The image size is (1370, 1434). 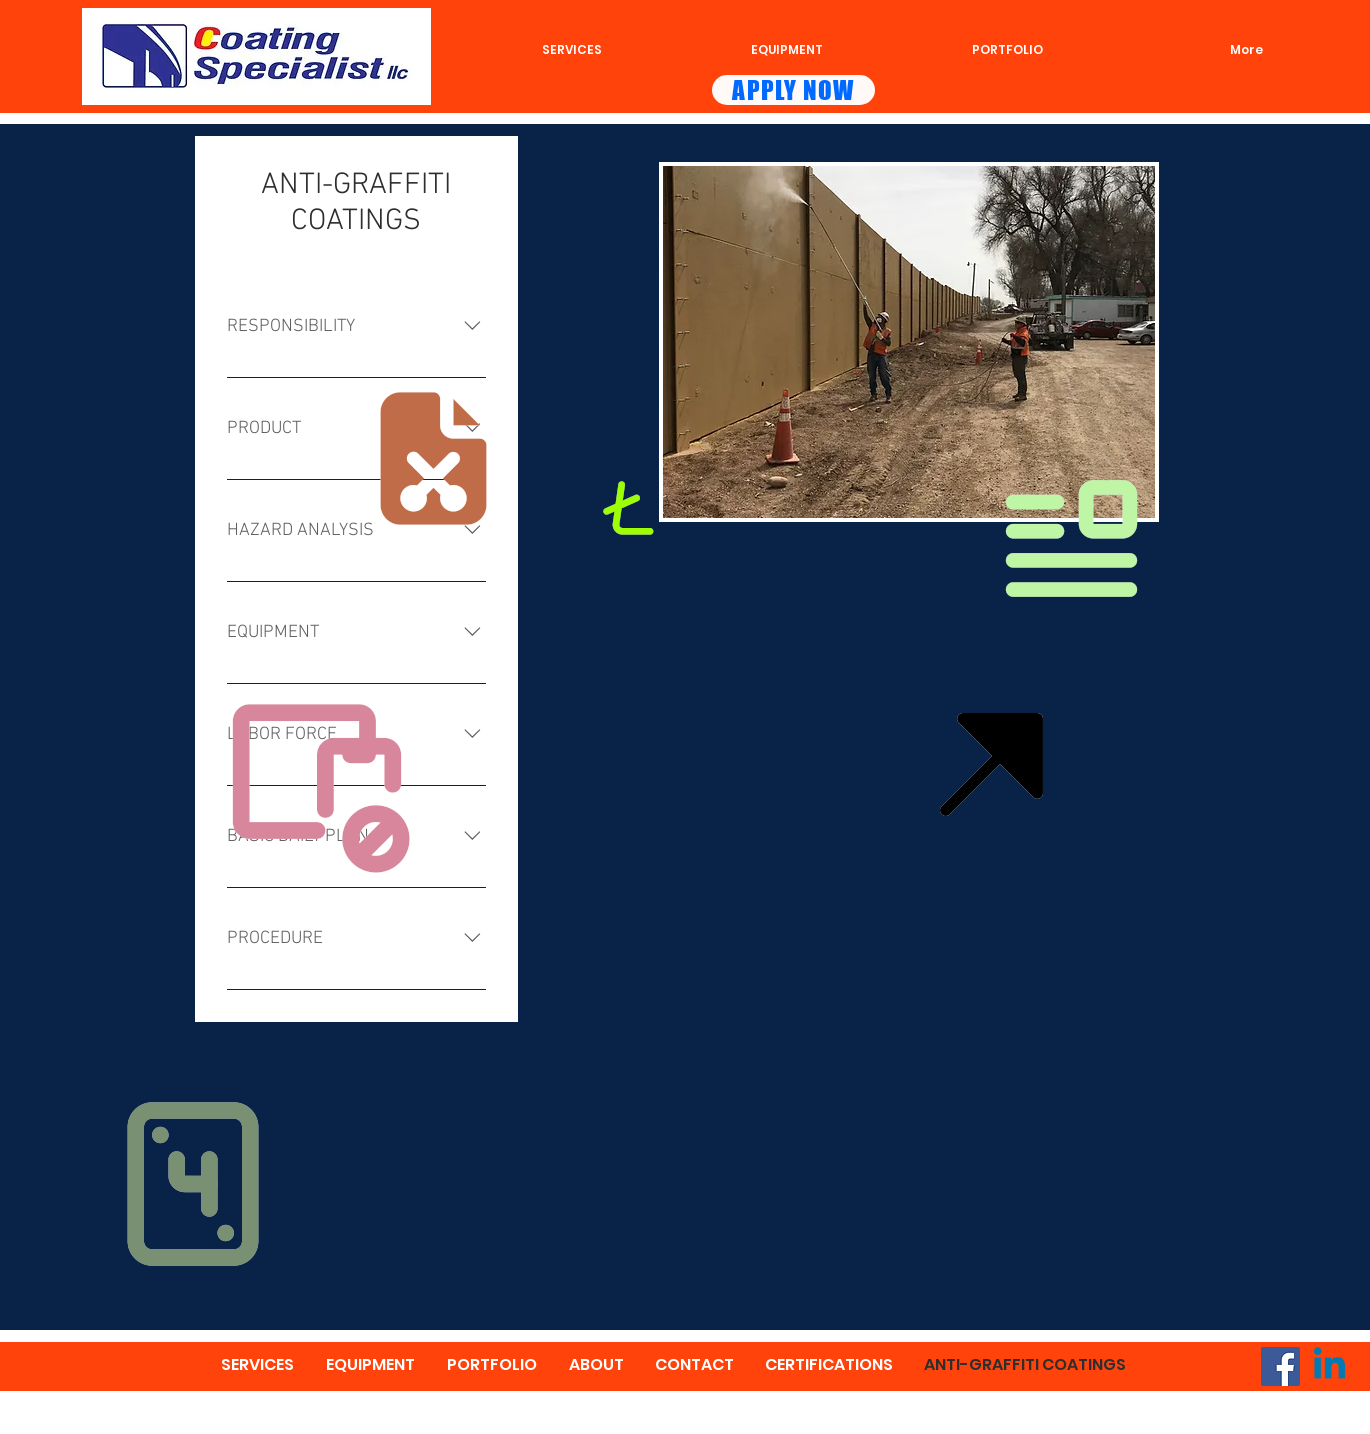 I want to click on disconnect or unpair a device, so click(x=317, y=780).